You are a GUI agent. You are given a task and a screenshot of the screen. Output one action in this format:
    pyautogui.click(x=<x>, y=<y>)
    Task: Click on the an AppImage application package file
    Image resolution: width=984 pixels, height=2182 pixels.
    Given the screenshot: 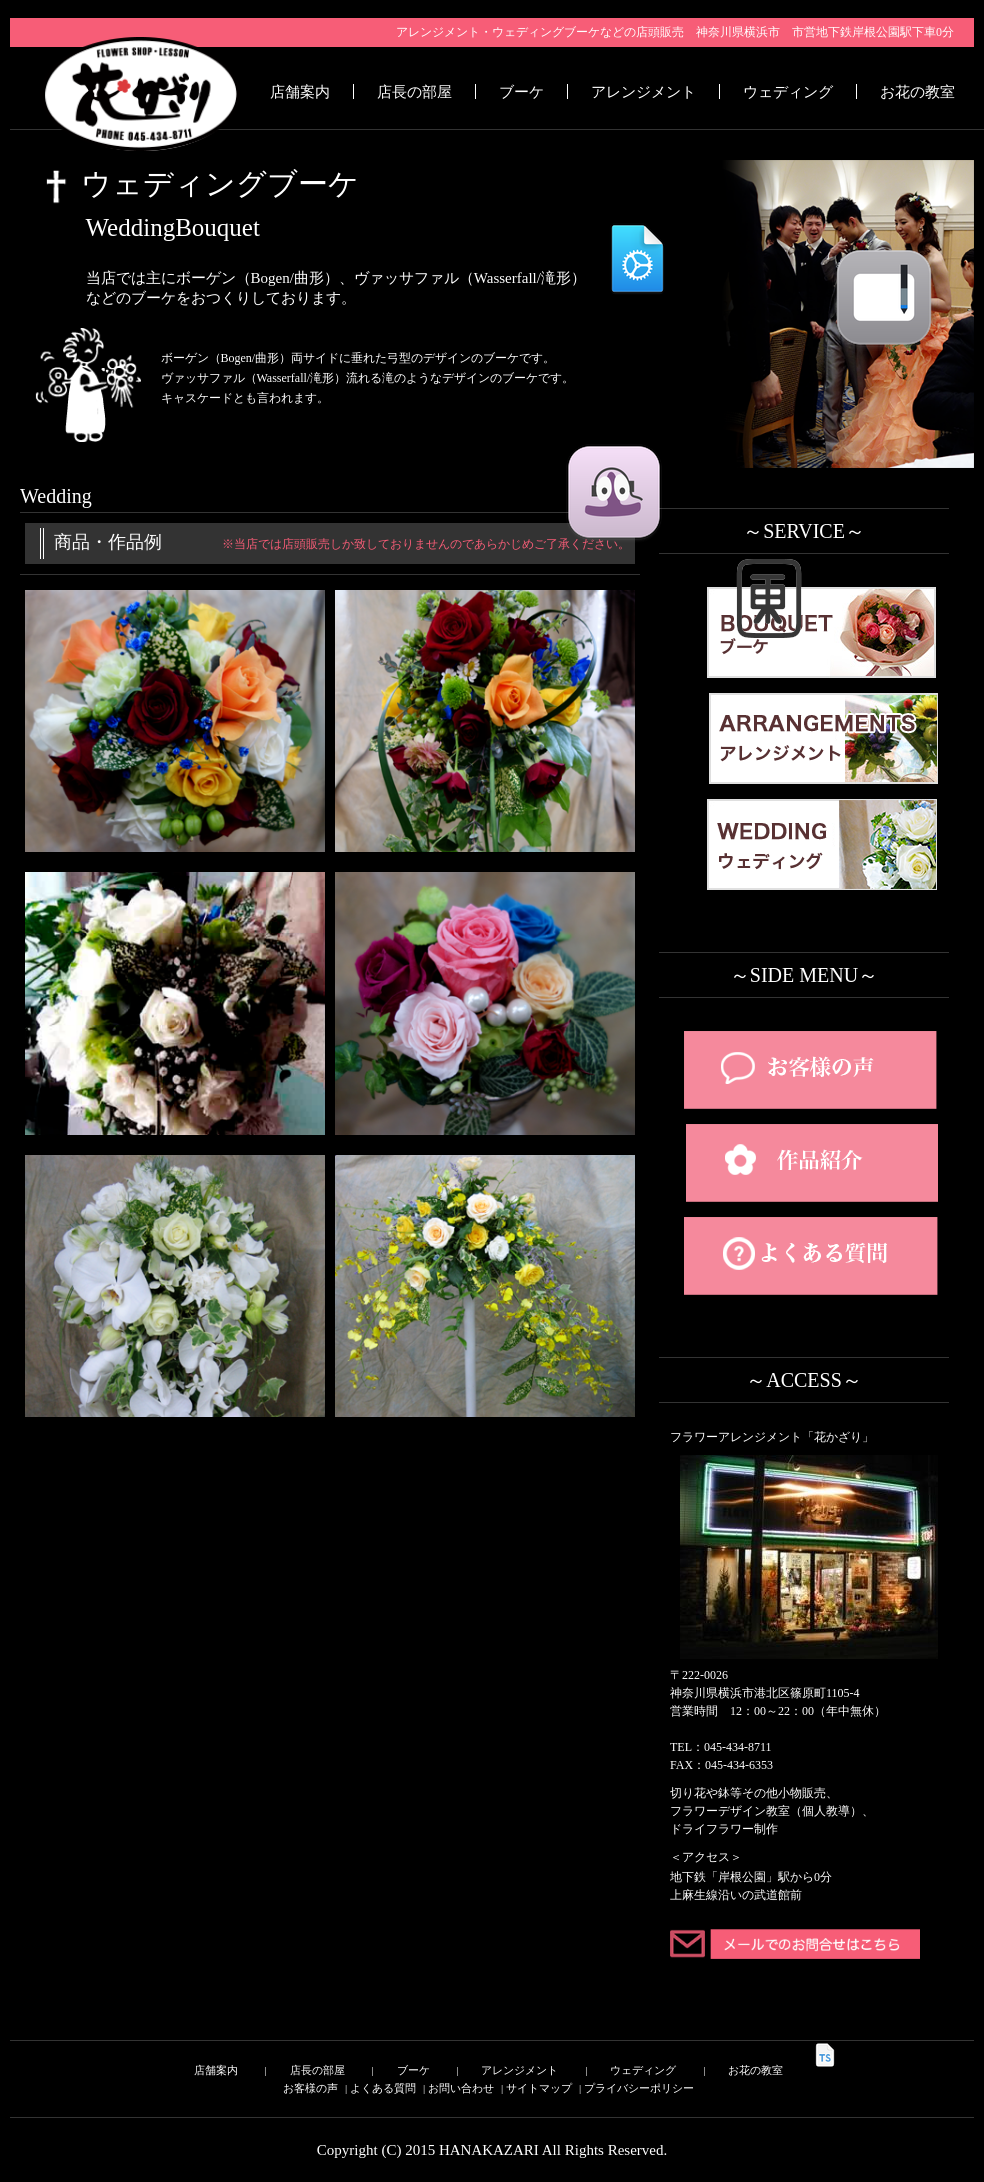 What is the action you would take?
    pyautogui.click(x=637, y=258)
    